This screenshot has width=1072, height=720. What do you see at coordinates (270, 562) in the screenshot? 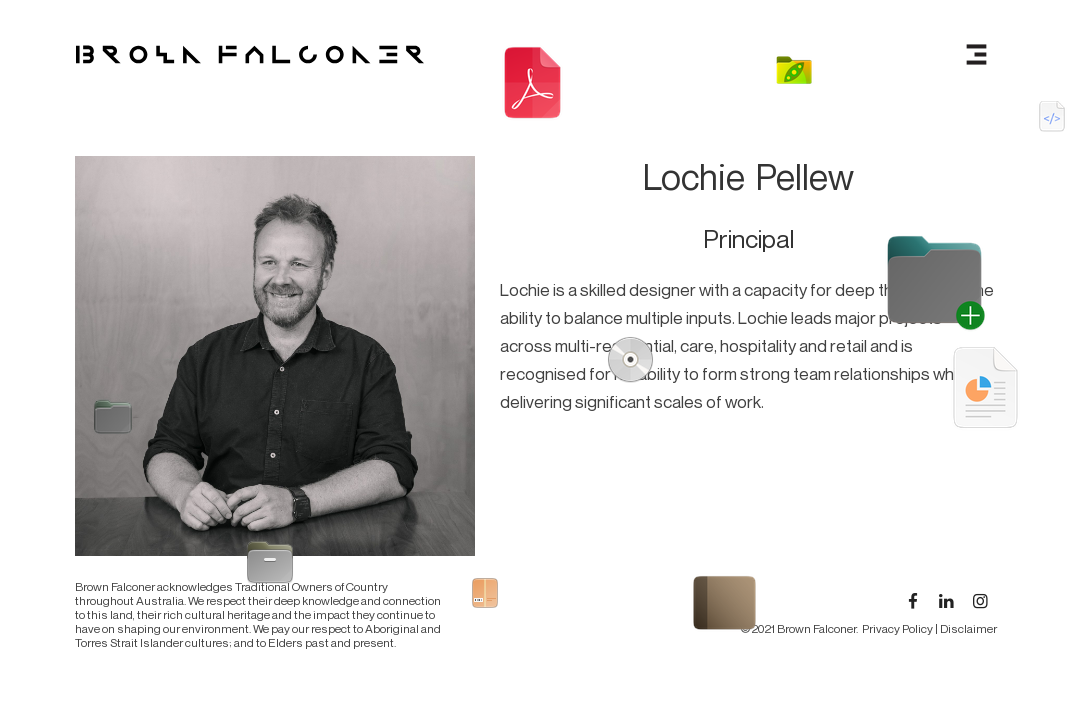
I see `open the nautilus file manager` at bounding box center [270, 562].